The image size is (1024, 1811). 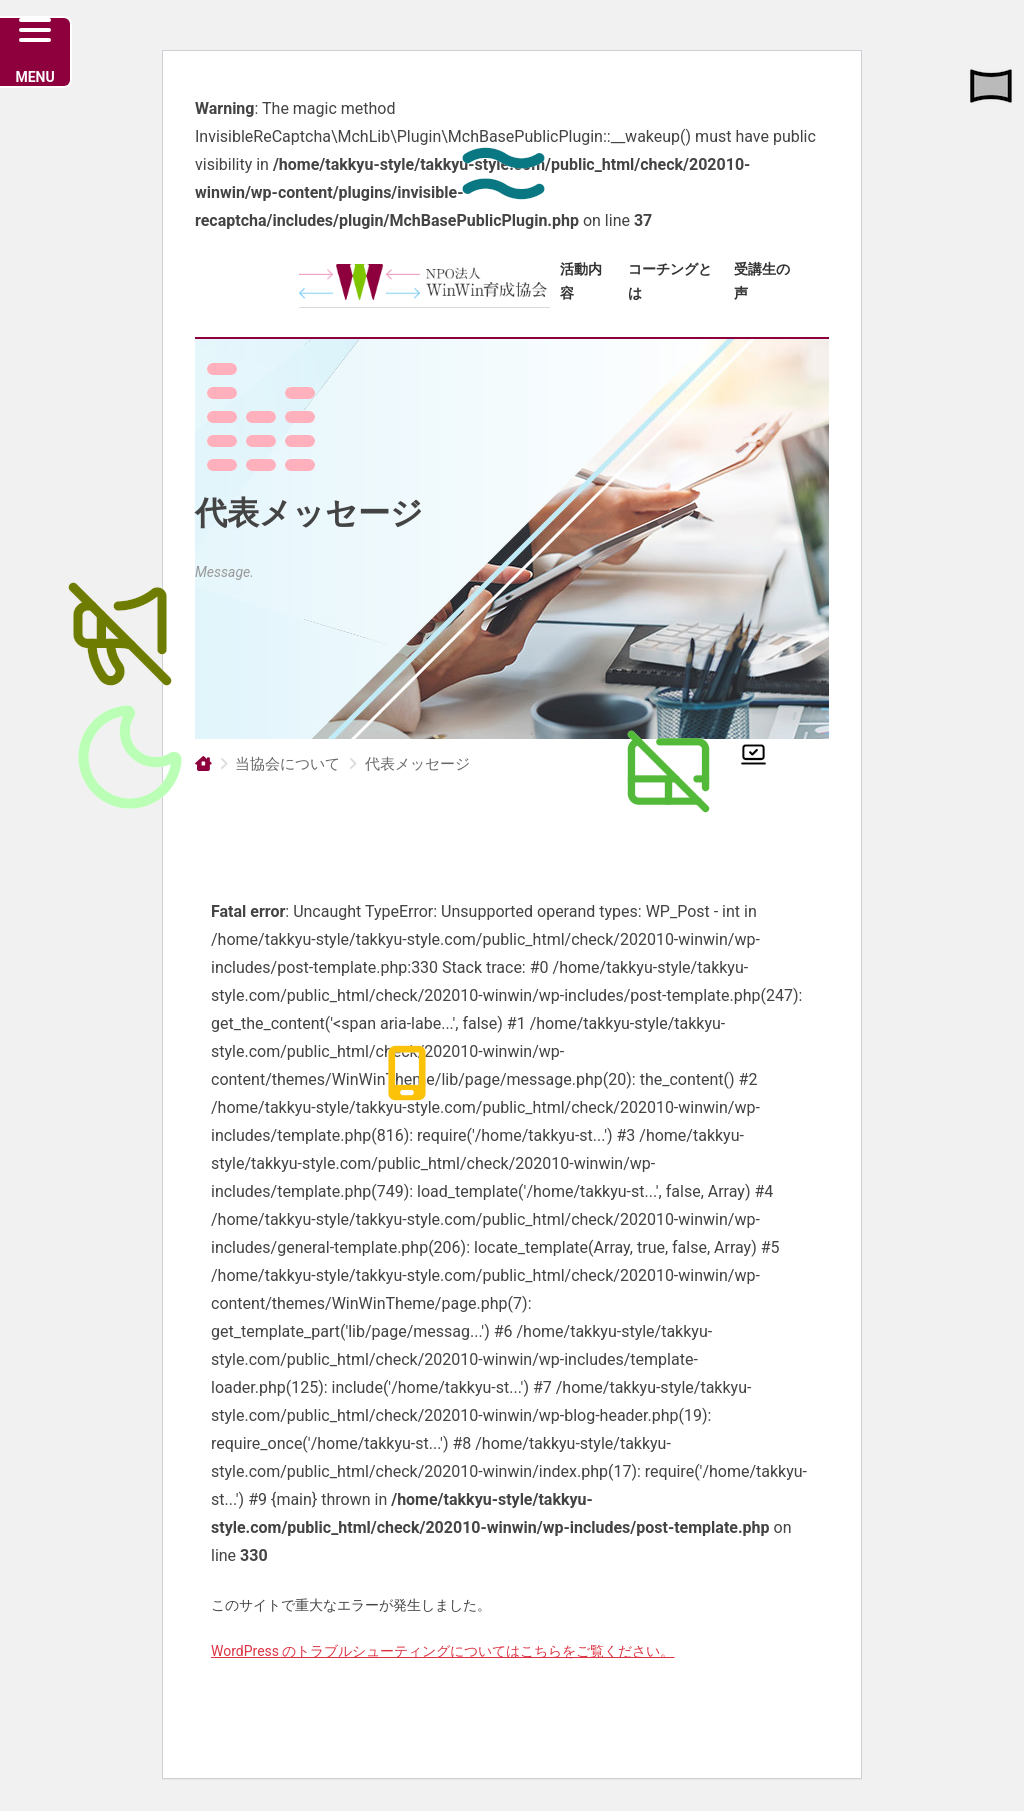 I want to click on toggle dark mode or night theme, so click(x=130, y=757).